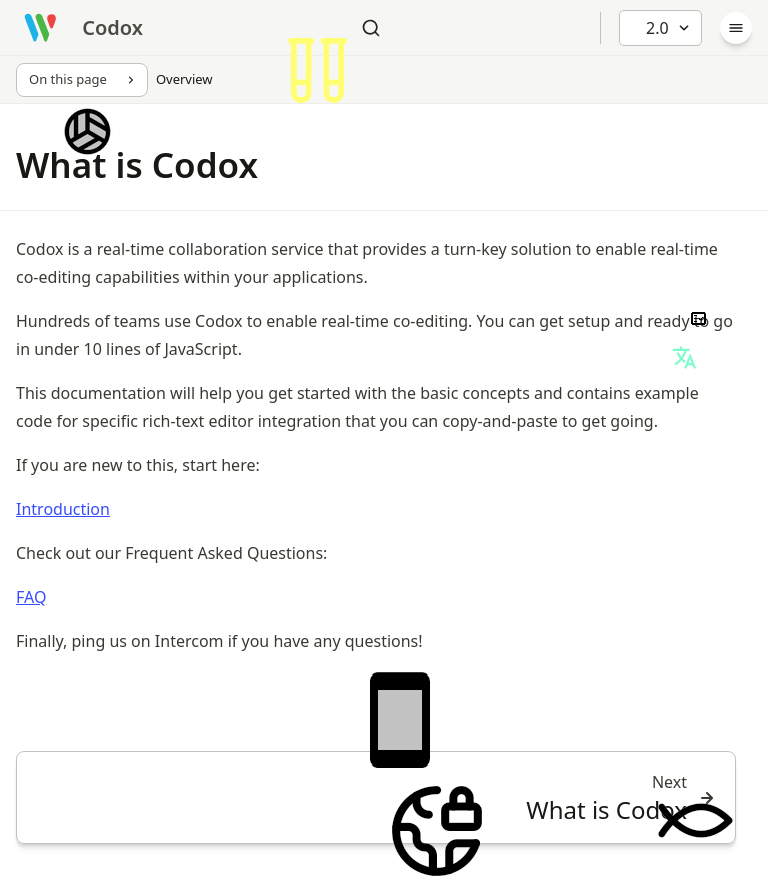  Describe the element at coordinates (698, 318) in the screenshot. I see `view checklist or task verification status` at that location.